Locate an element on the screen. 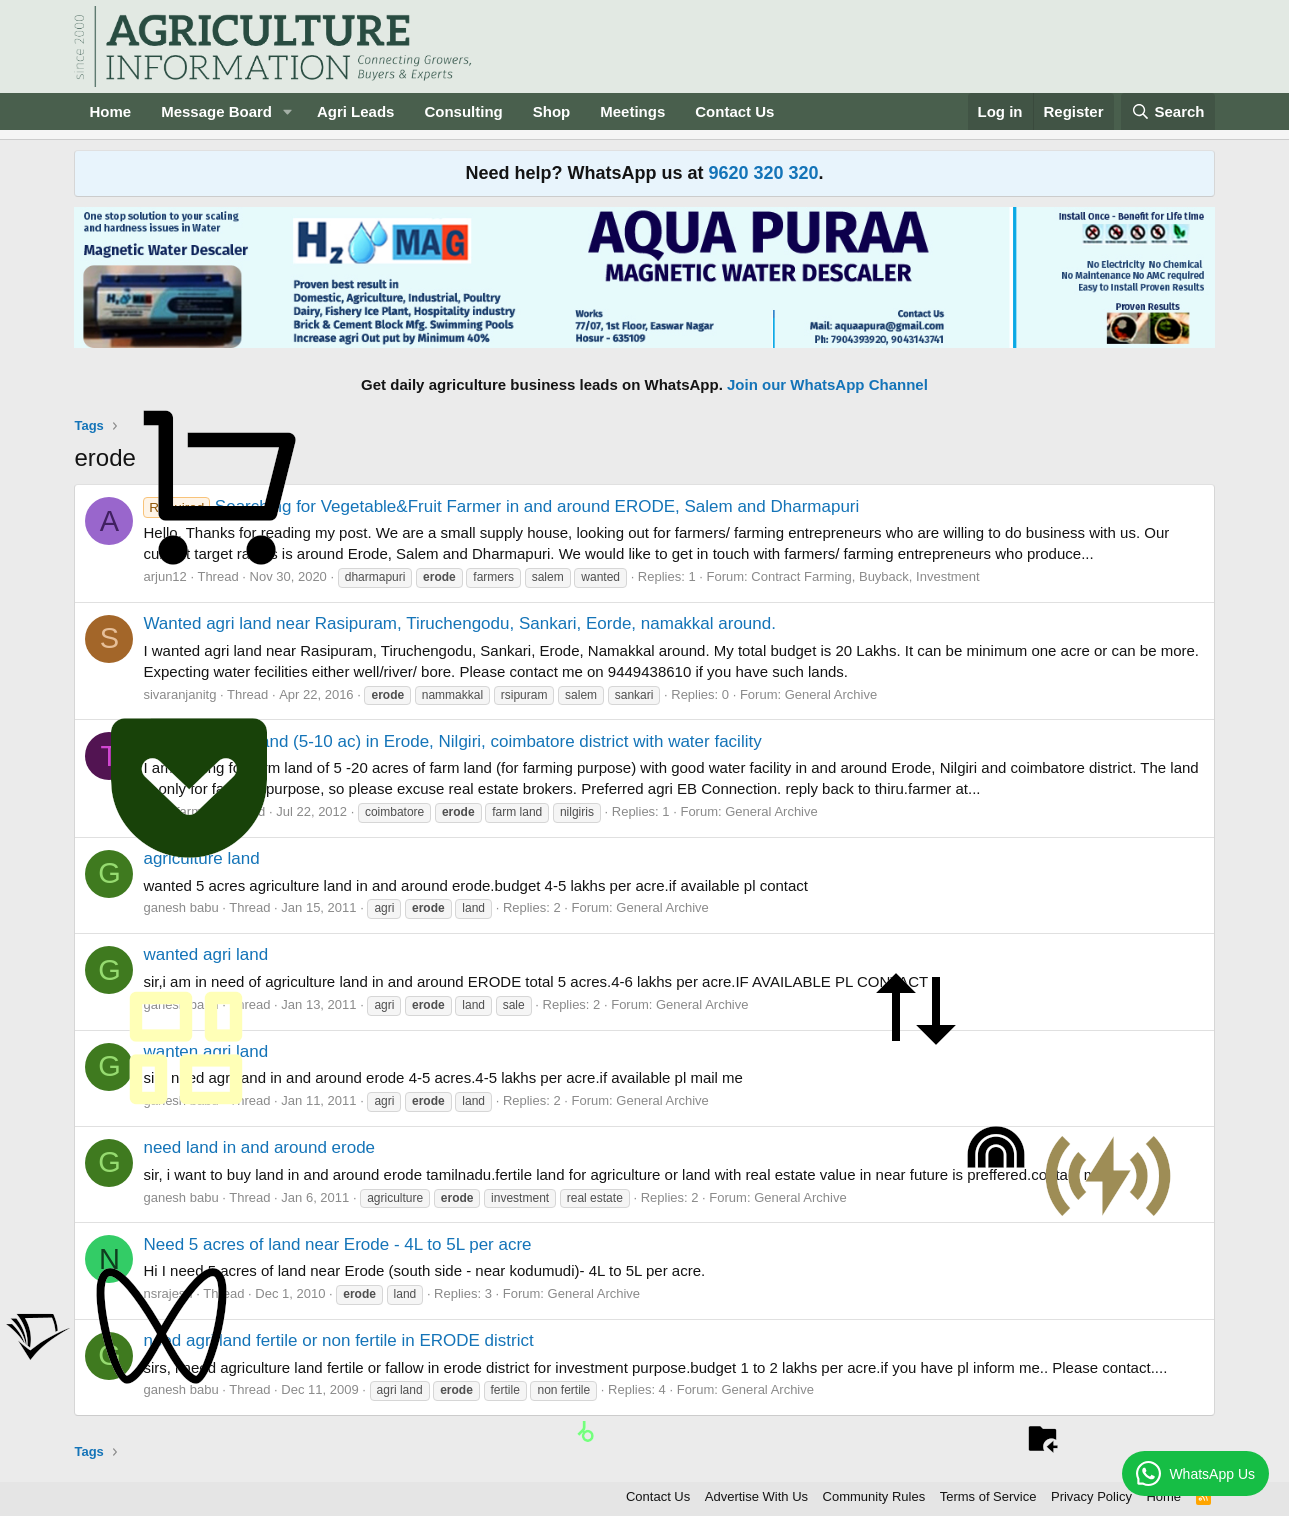 The width and height of the screenshot is (1289, 1516). open wechat channels is located at coordinates (161, 1325).